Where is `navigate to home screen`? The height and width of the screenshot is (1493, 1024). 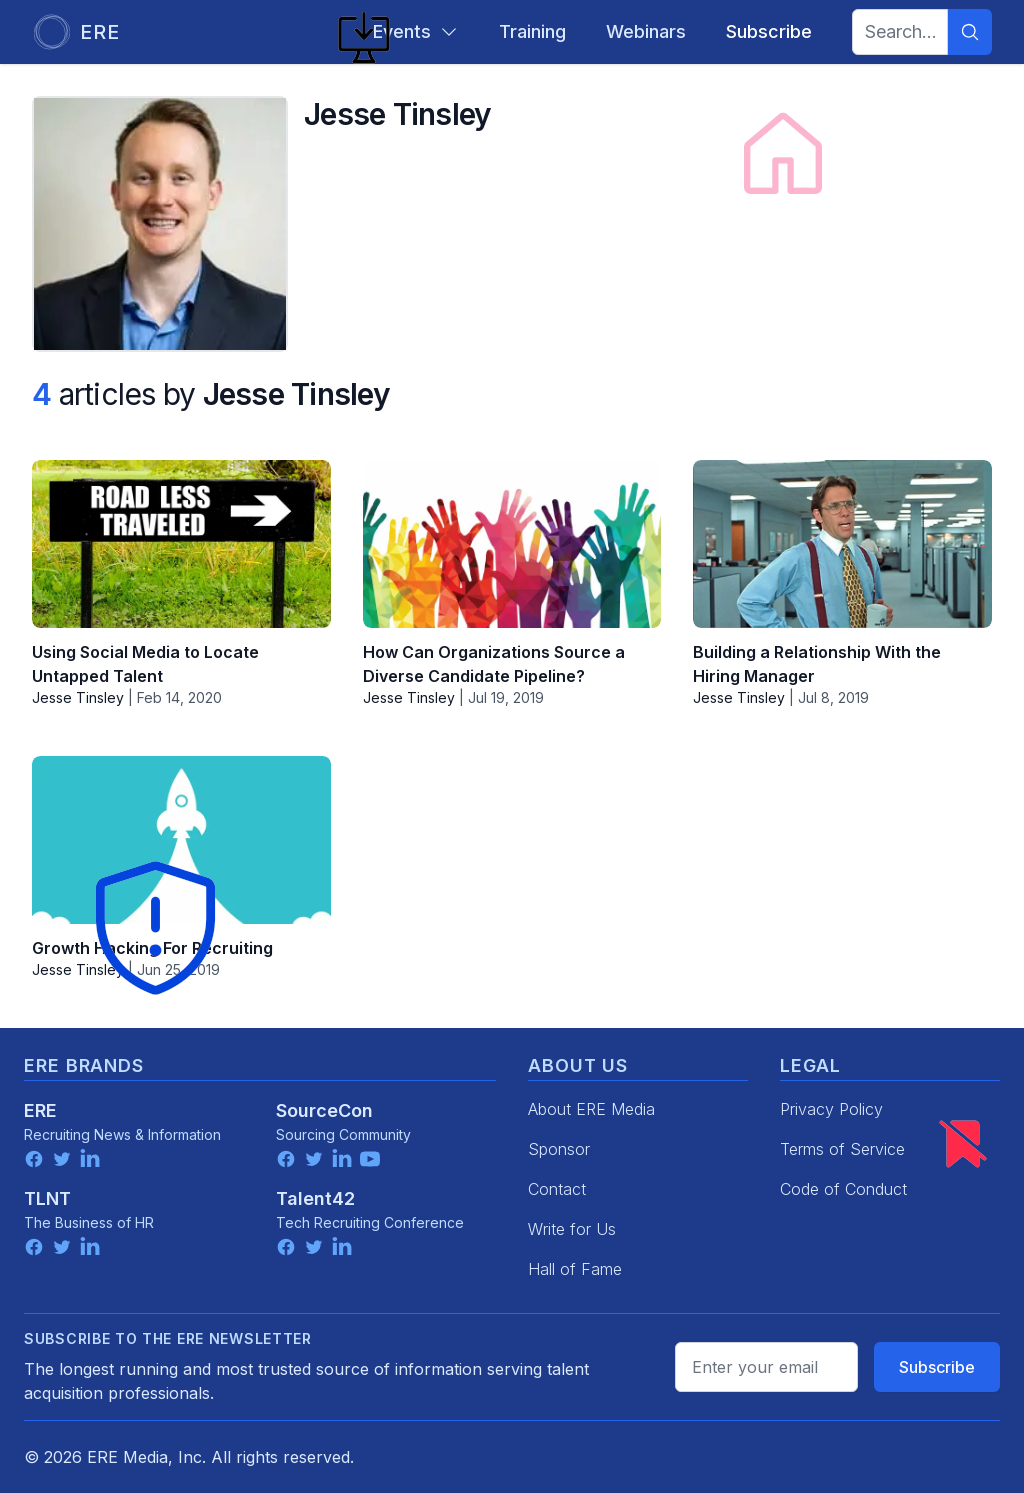
navigate to home screen is located at coordinates (783, 155).